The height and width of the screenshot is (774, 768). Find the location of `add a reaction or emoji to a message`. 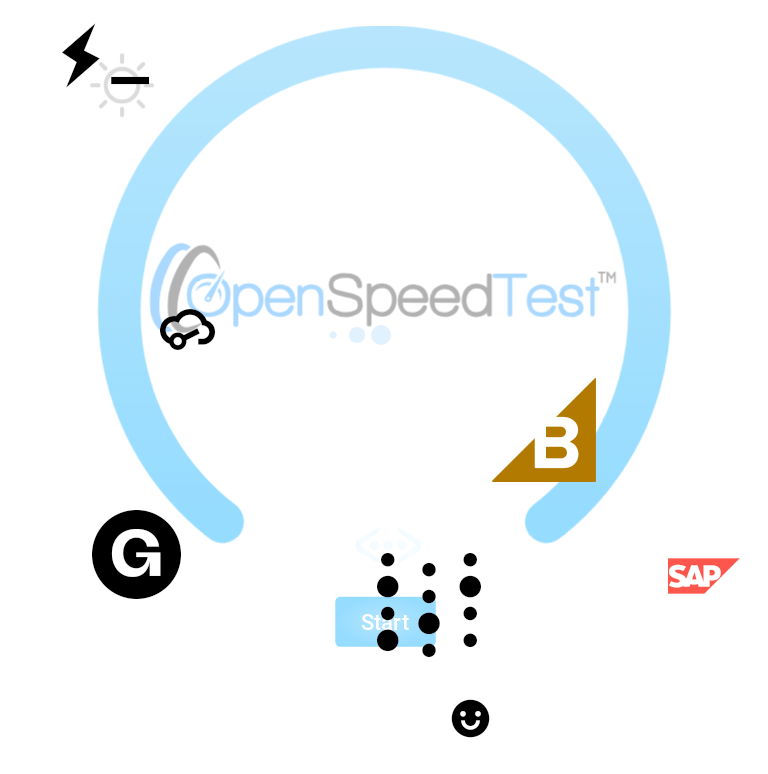

add a reaction or emoji to a message is located at coordinates (470, 718).